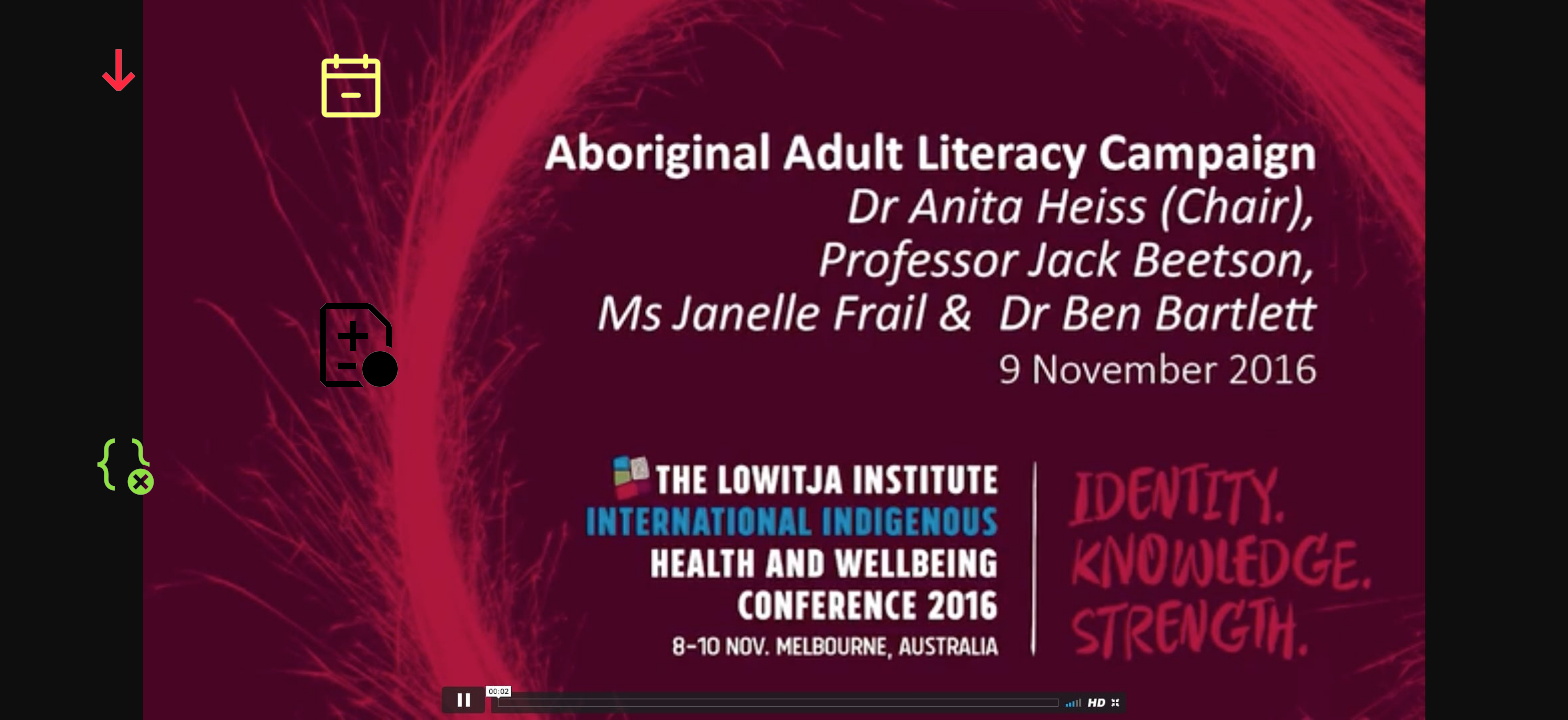 This screenshot has height=720, width=1568. Describe the element at coordinates (351, 88) in the screenshot. I see `remove an event from calendar` at that location.